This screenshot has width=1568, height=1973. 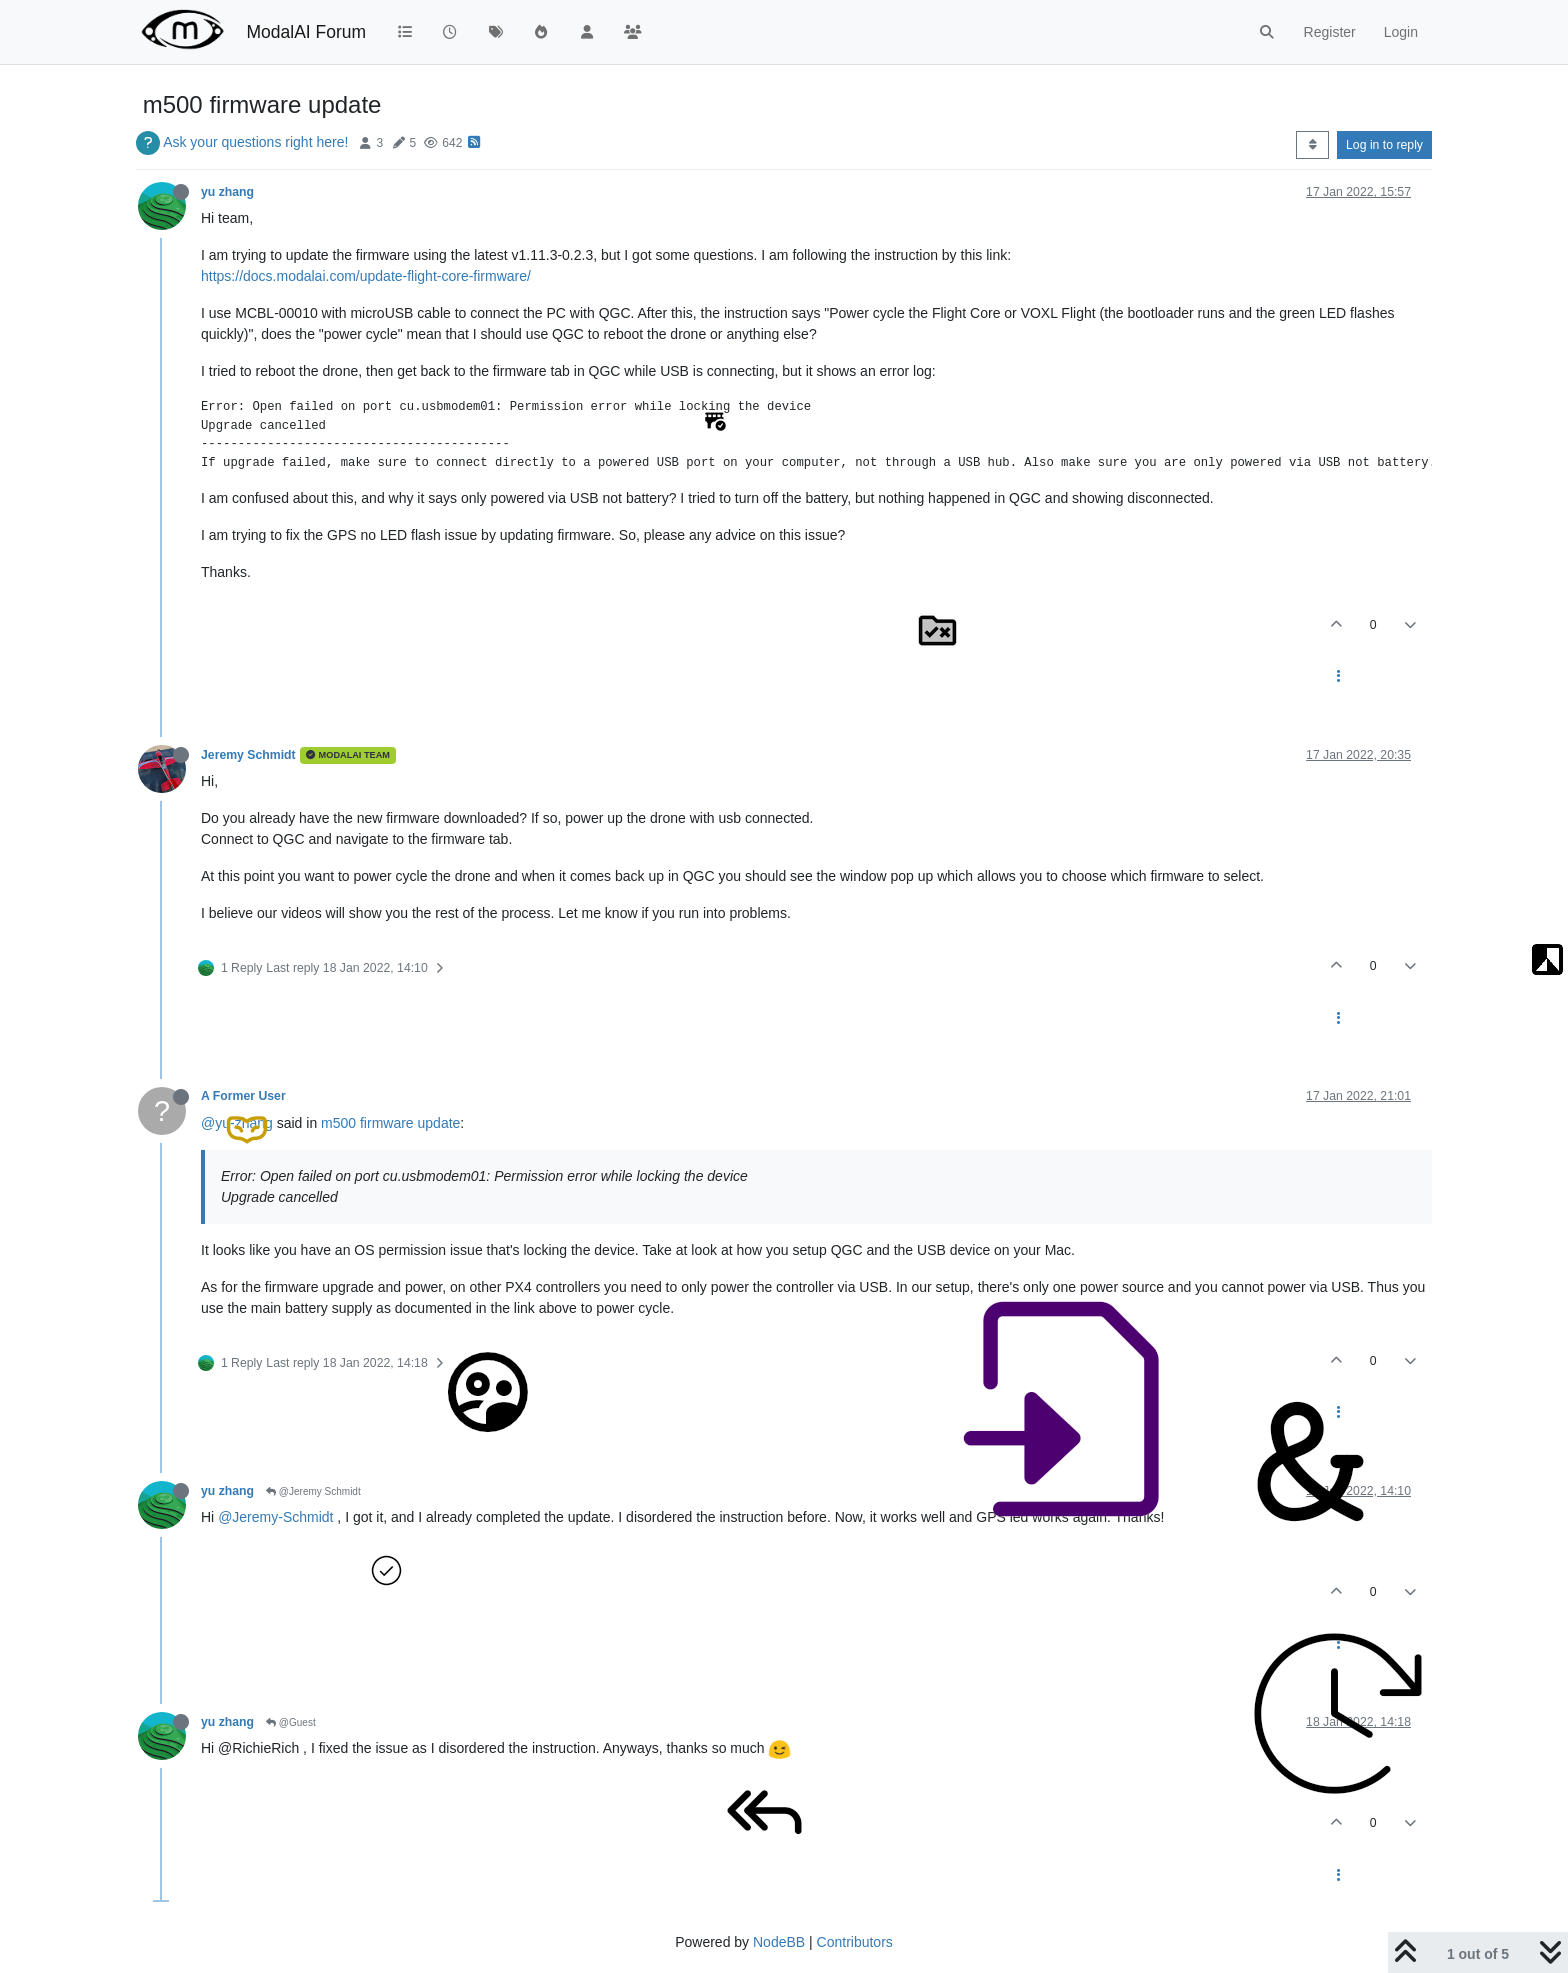 I want to click on reply to all recipients of an email or message, so click(x=764, y=1810).